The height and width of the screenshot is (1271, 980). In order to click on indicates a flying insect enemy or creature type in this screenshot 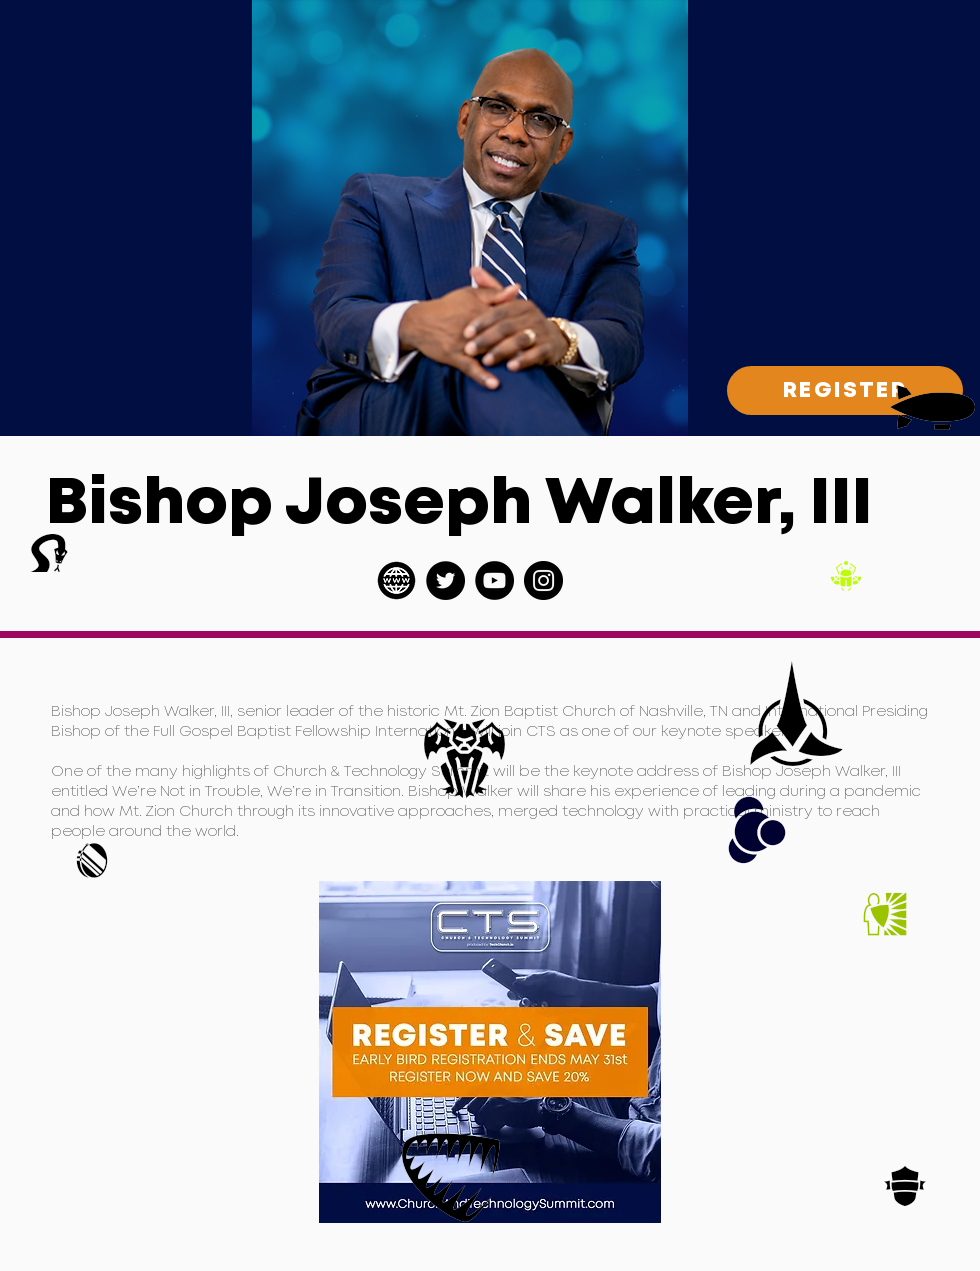, I will do `click(846, 576)`.